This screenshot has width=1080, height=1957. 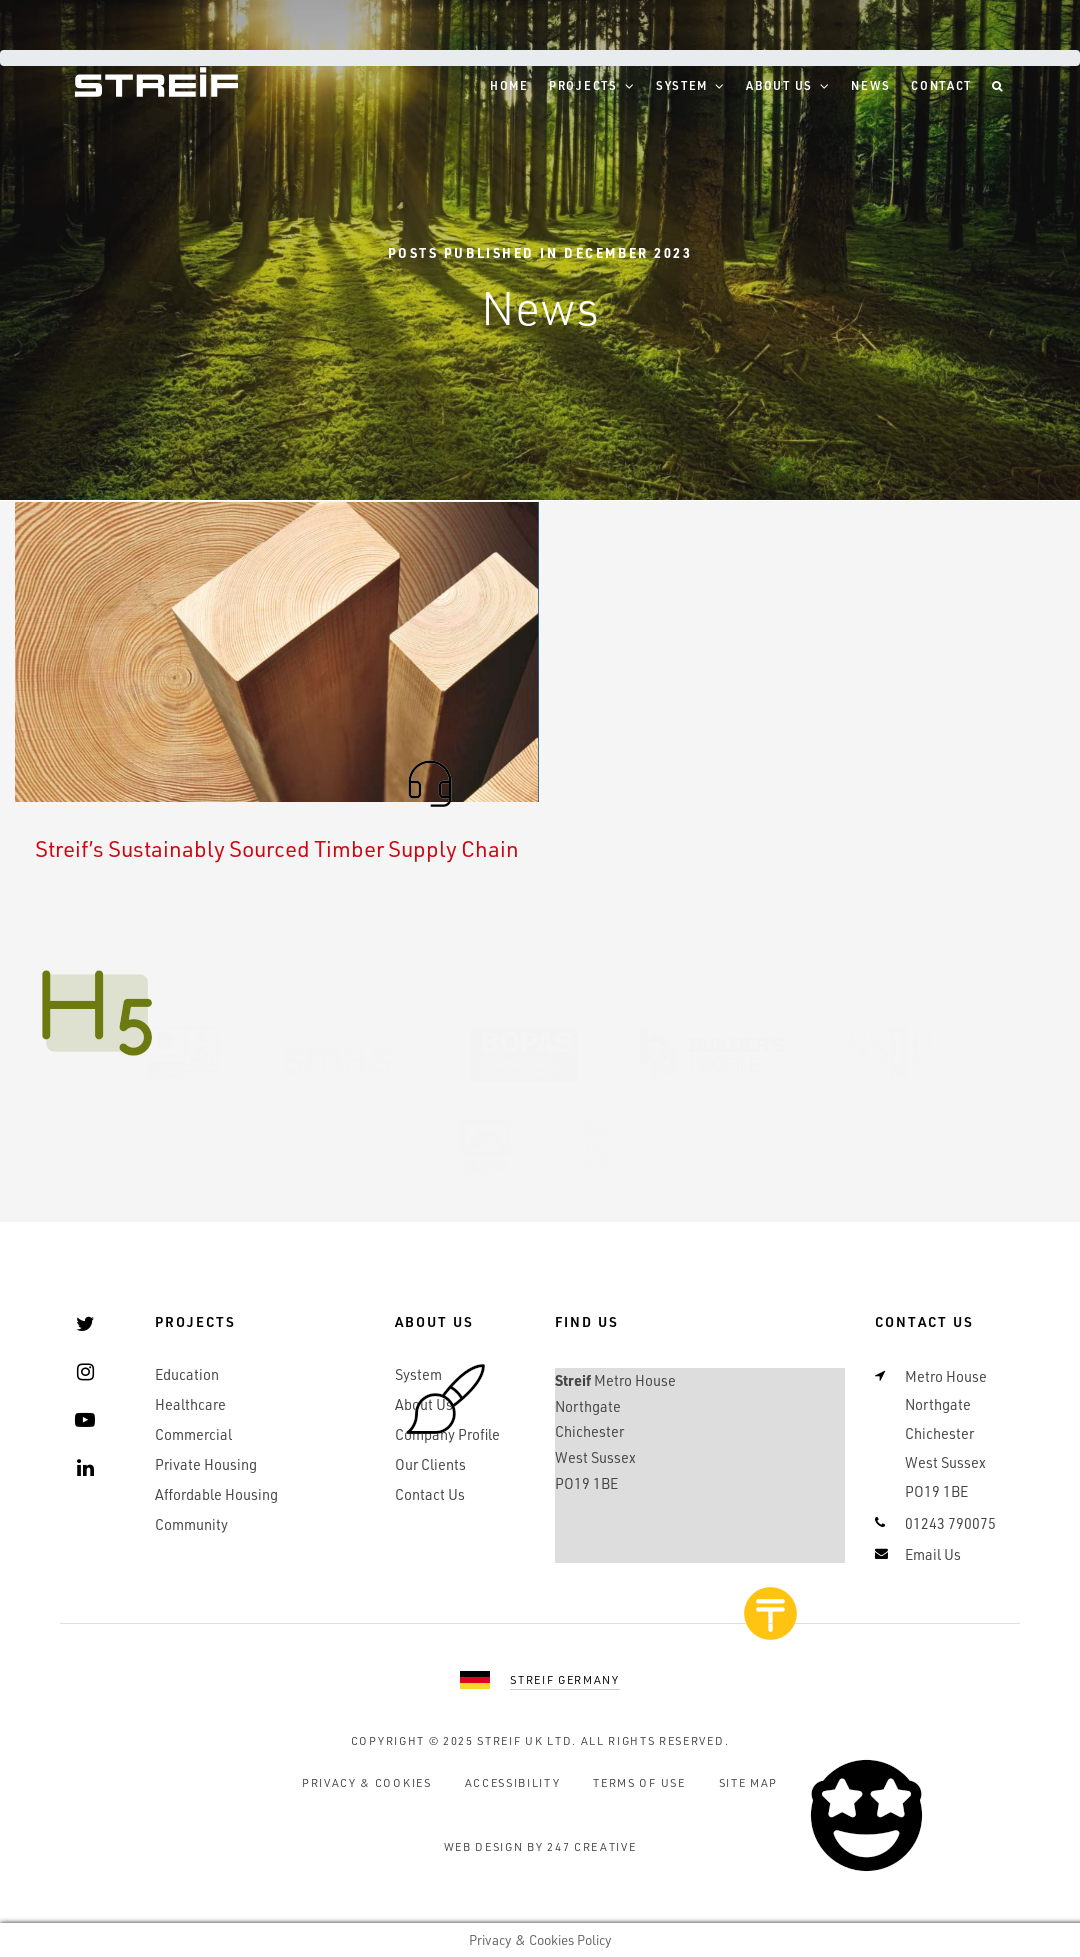 What do you see at coordinates (448, 1400) in the screenshot?
I see `access drawing or painting tools` at bounding box center [448, 1400].